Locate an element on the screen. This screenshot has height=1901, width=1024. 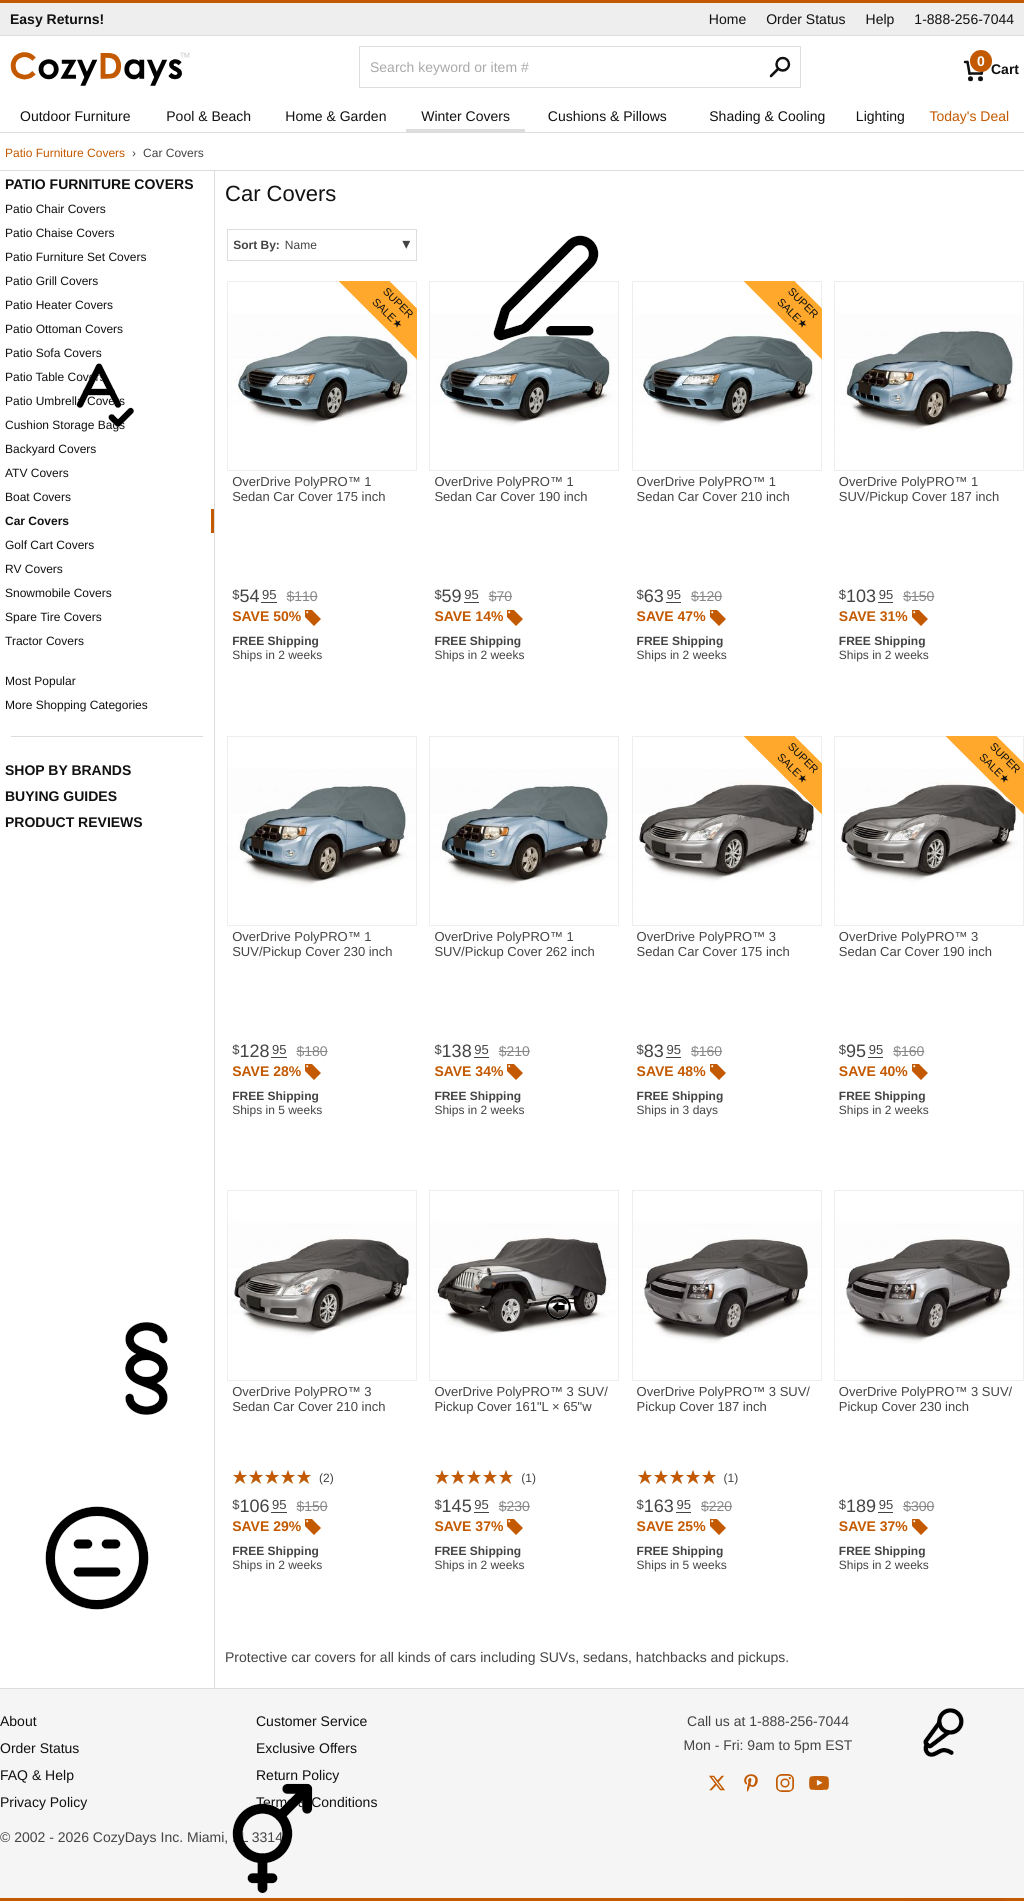
check spelling and grammar is located at coordinates (99, 392).